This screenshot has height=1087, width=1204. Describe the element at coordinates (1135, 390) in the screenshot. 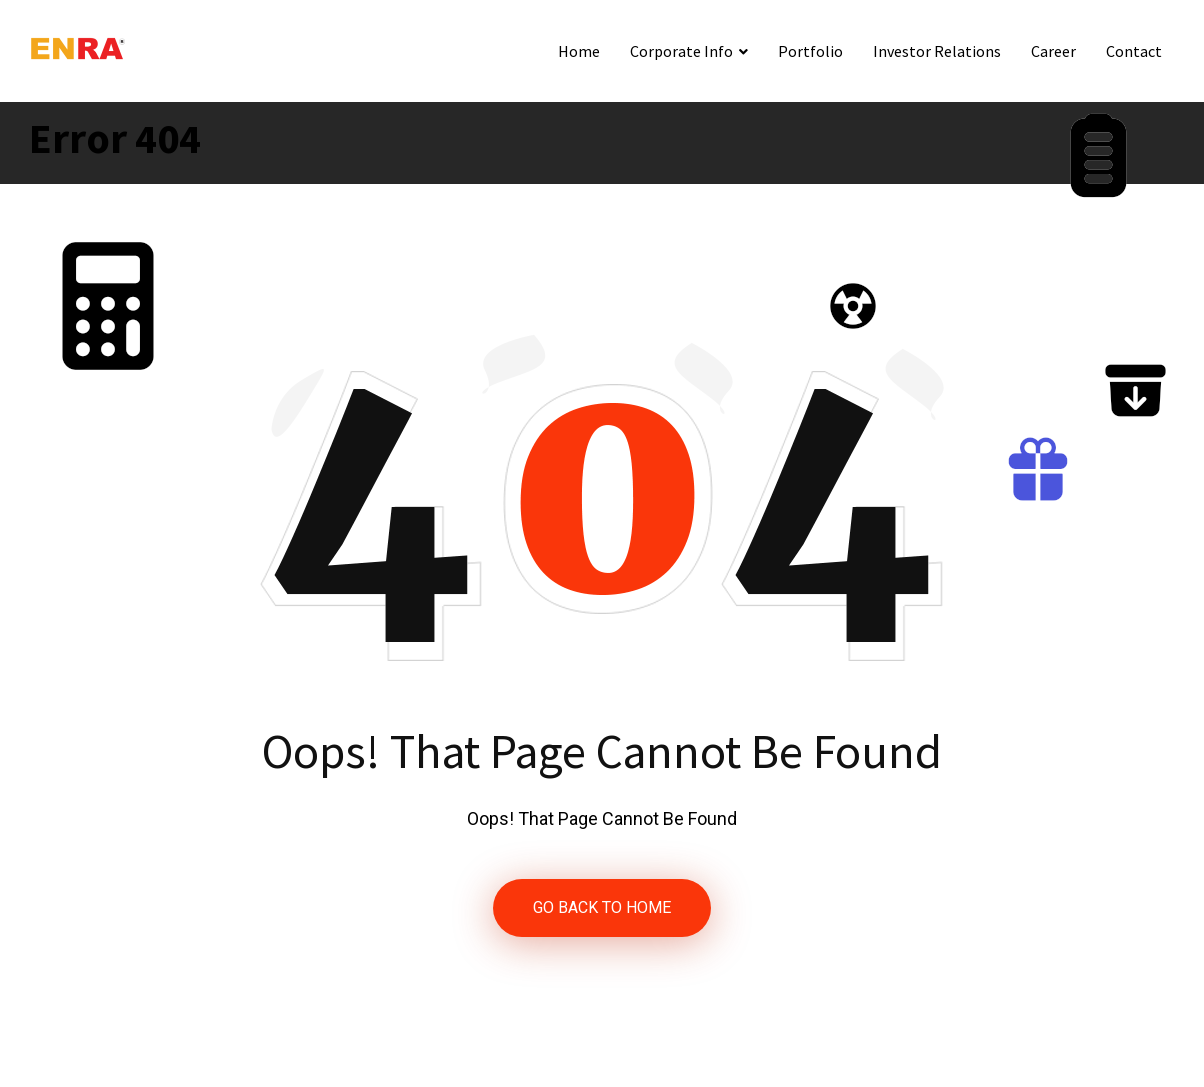

I see `archive or store an item` at that location.